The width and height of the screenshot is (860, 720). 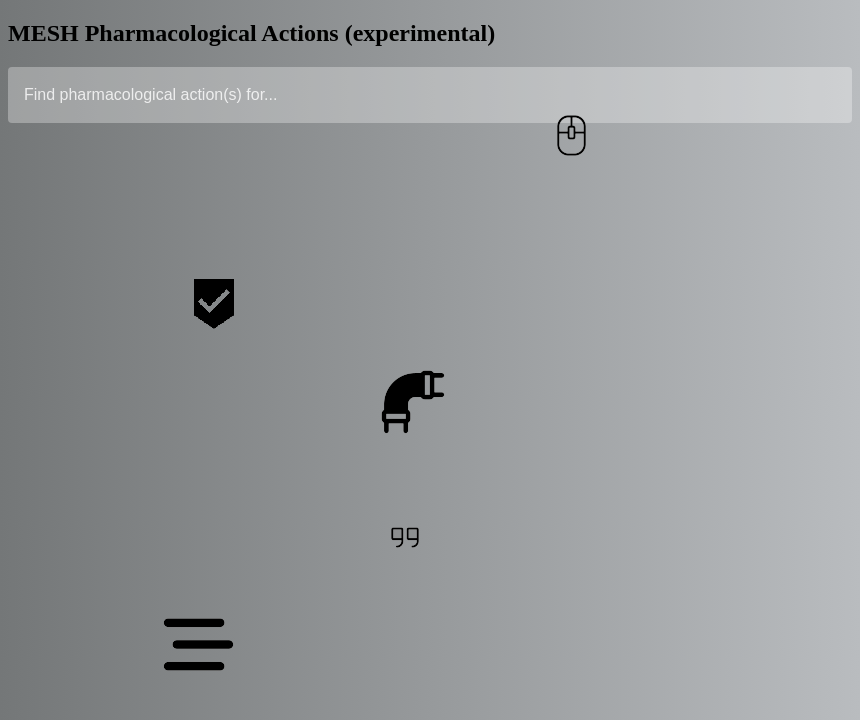 What do you see at coordinates (571, 135) in the screenshot?
I see `middle mouse button click action` at bounding box center [571, 135].